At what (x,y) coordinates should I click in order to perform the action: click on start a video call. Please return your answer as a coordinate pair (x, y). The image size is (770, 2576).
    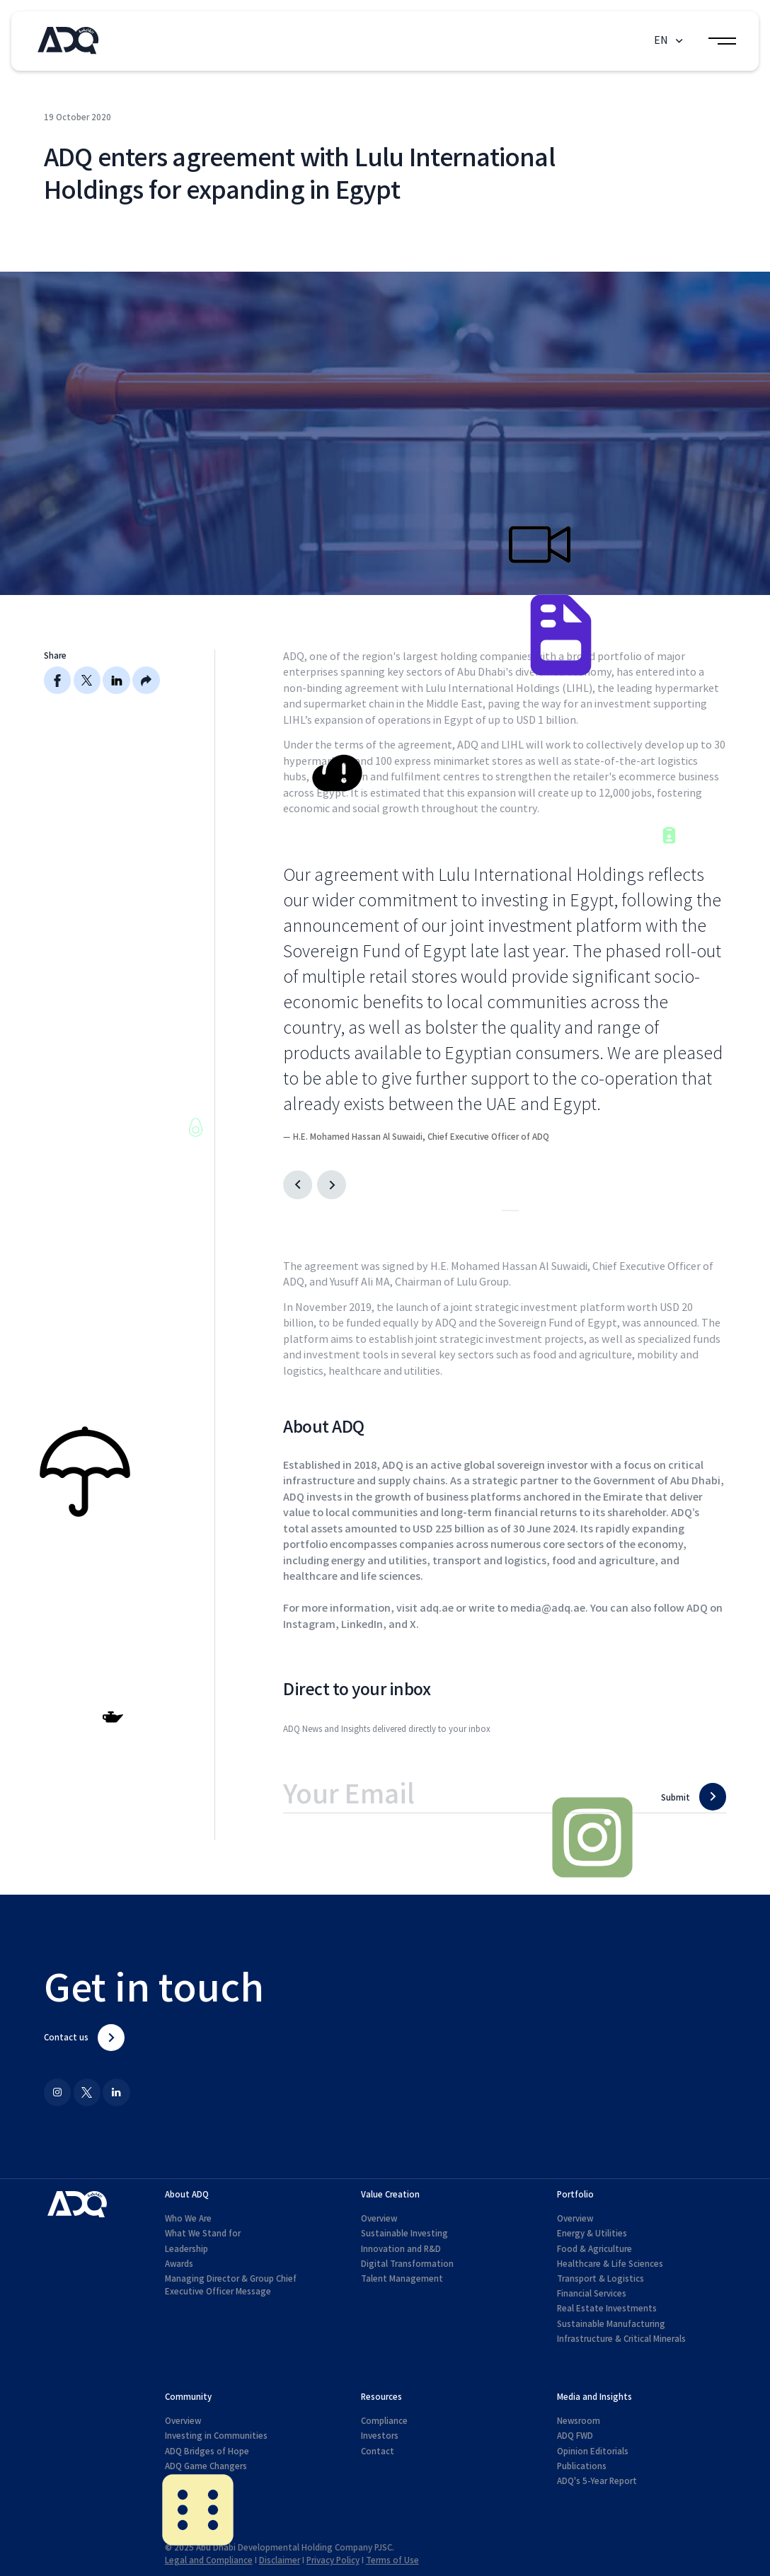
    Looking at the image, I should click on (539, 545).